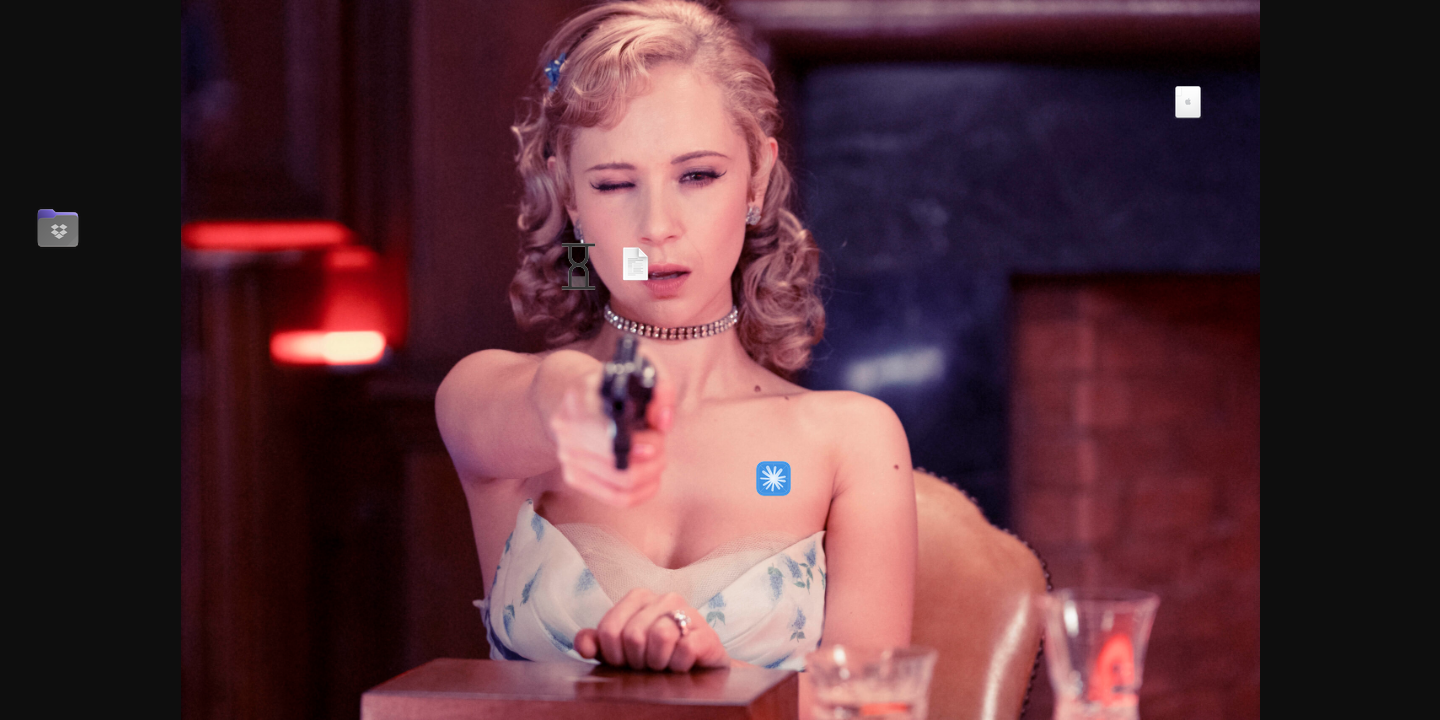  What do you see at coordinates (1188, 102) in the screenshot?
I see `access AirPort Express network settings` at bounding box center [1188, 102].